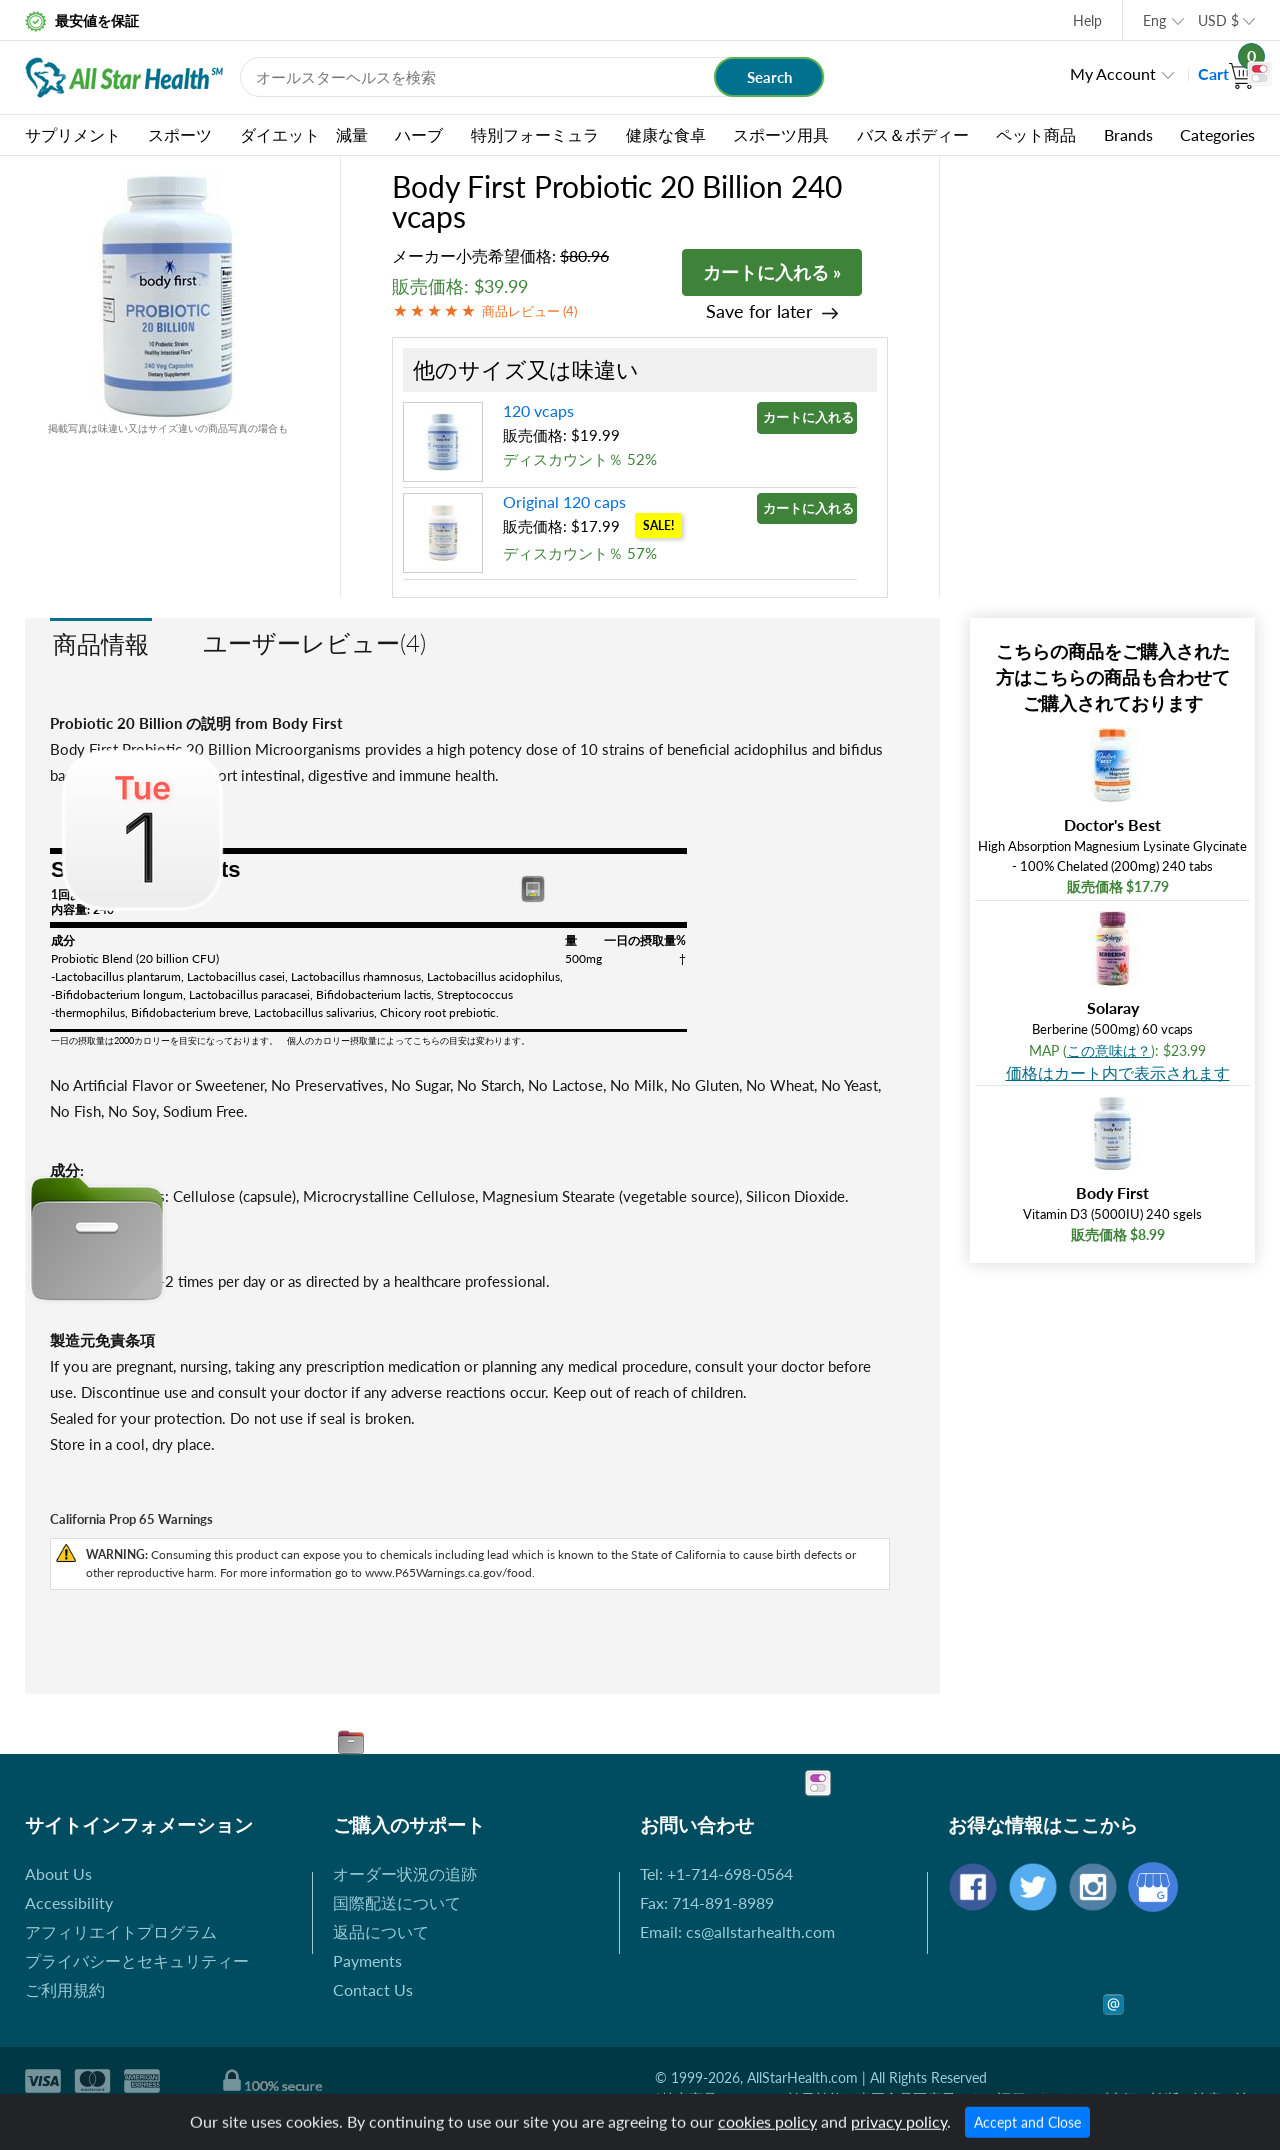 This screenshot has width=1280, height=2150. I want to click on open unity tweak tool settings, so click(818, 1783).